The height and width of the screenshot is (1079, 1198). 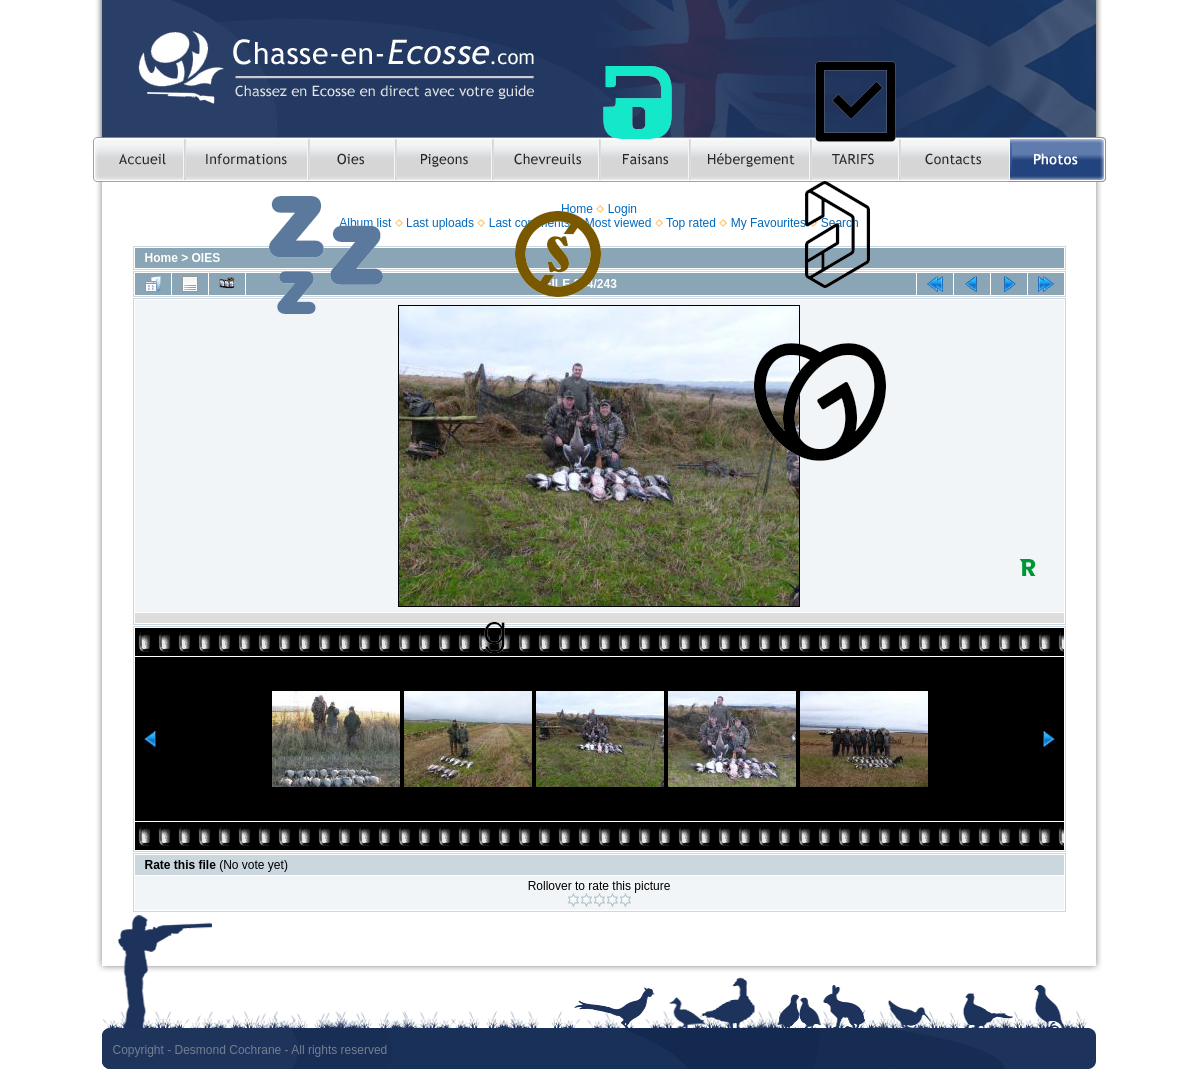 What do you see at coordinates (326, 255) in the screenshot?
I see `LazyVim neovim configuration logo` at bounding box center [326, 255].